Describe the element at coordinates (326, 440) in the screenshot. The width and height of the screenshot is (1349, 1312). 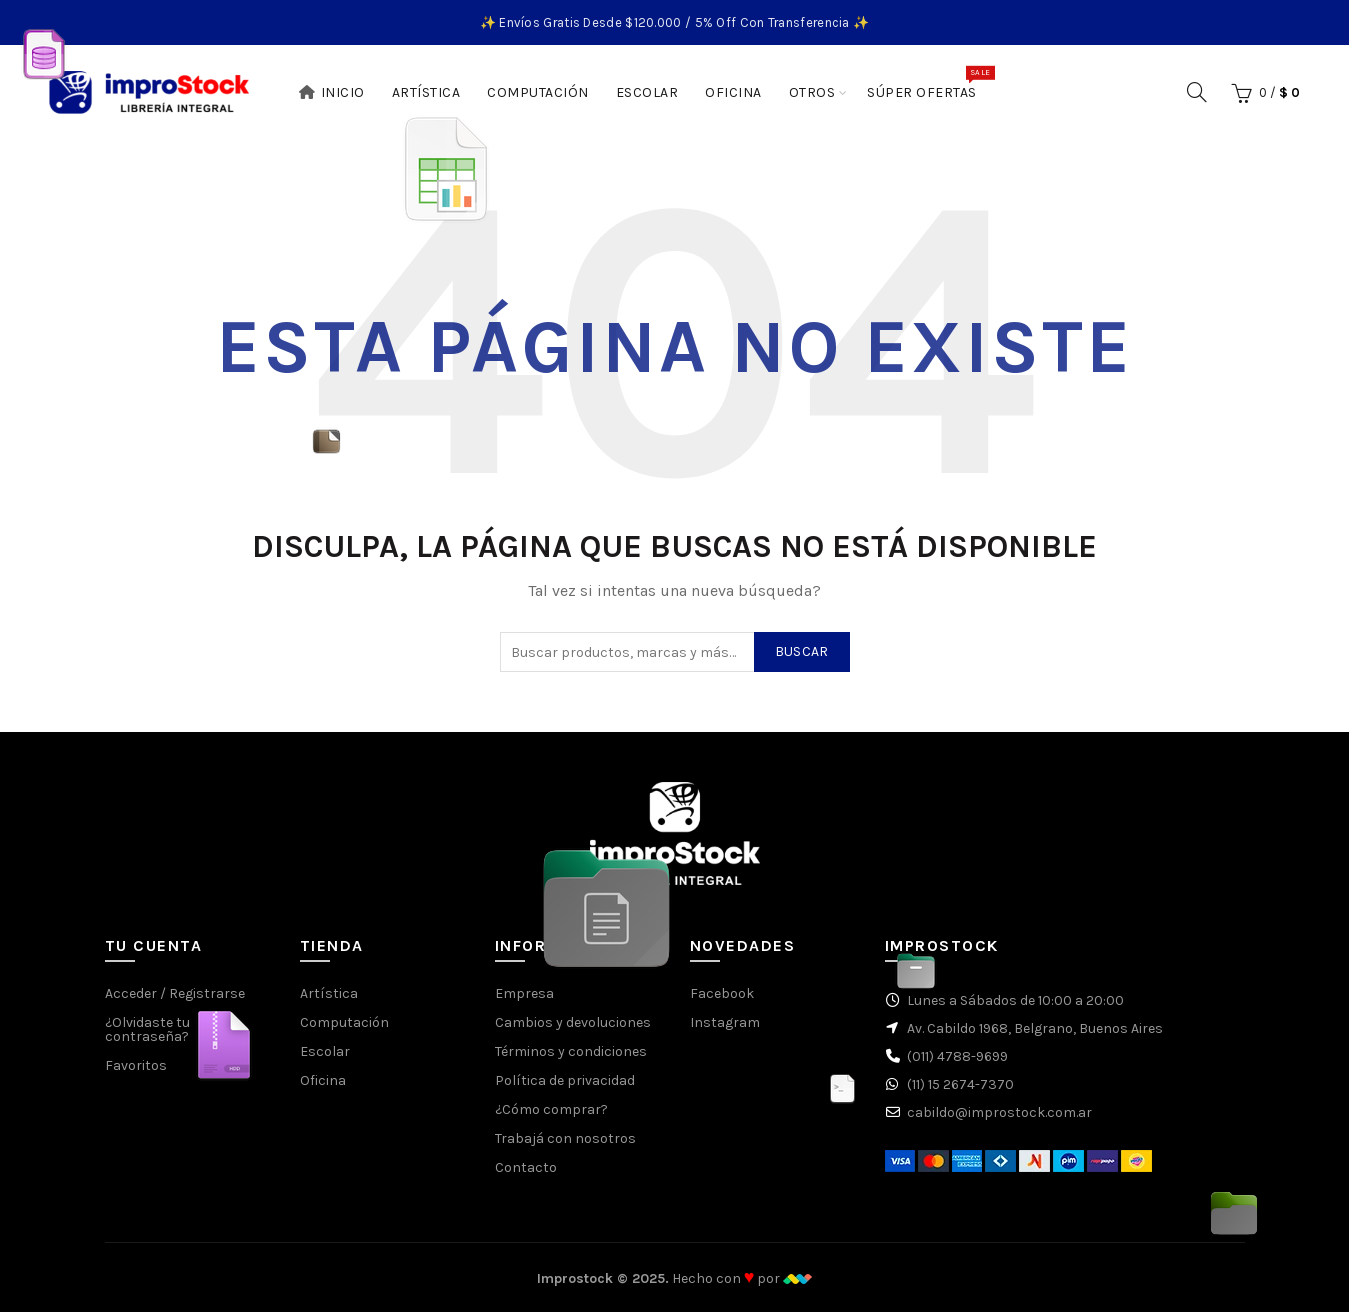
I see `change desktop wallpaper settings` at that location.